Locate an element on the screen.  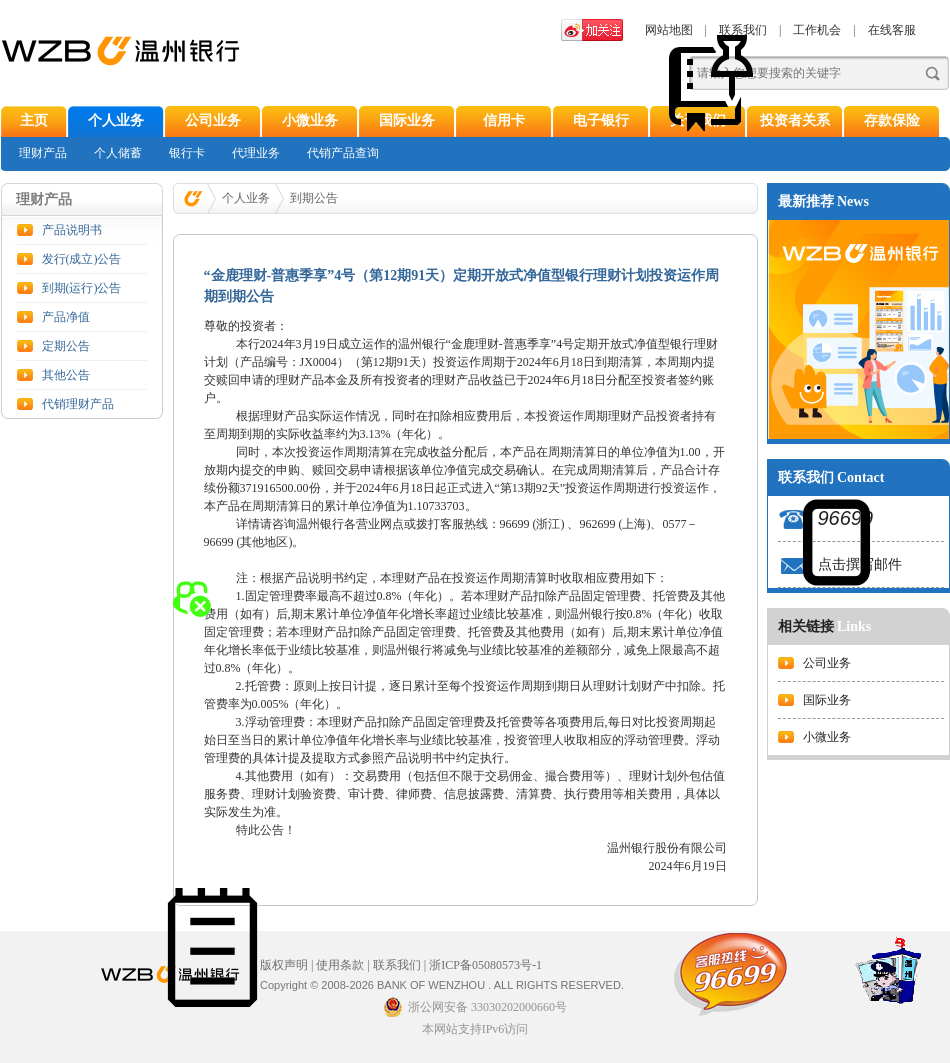
switch to portrait orientation is located at coordinates (836, 542).